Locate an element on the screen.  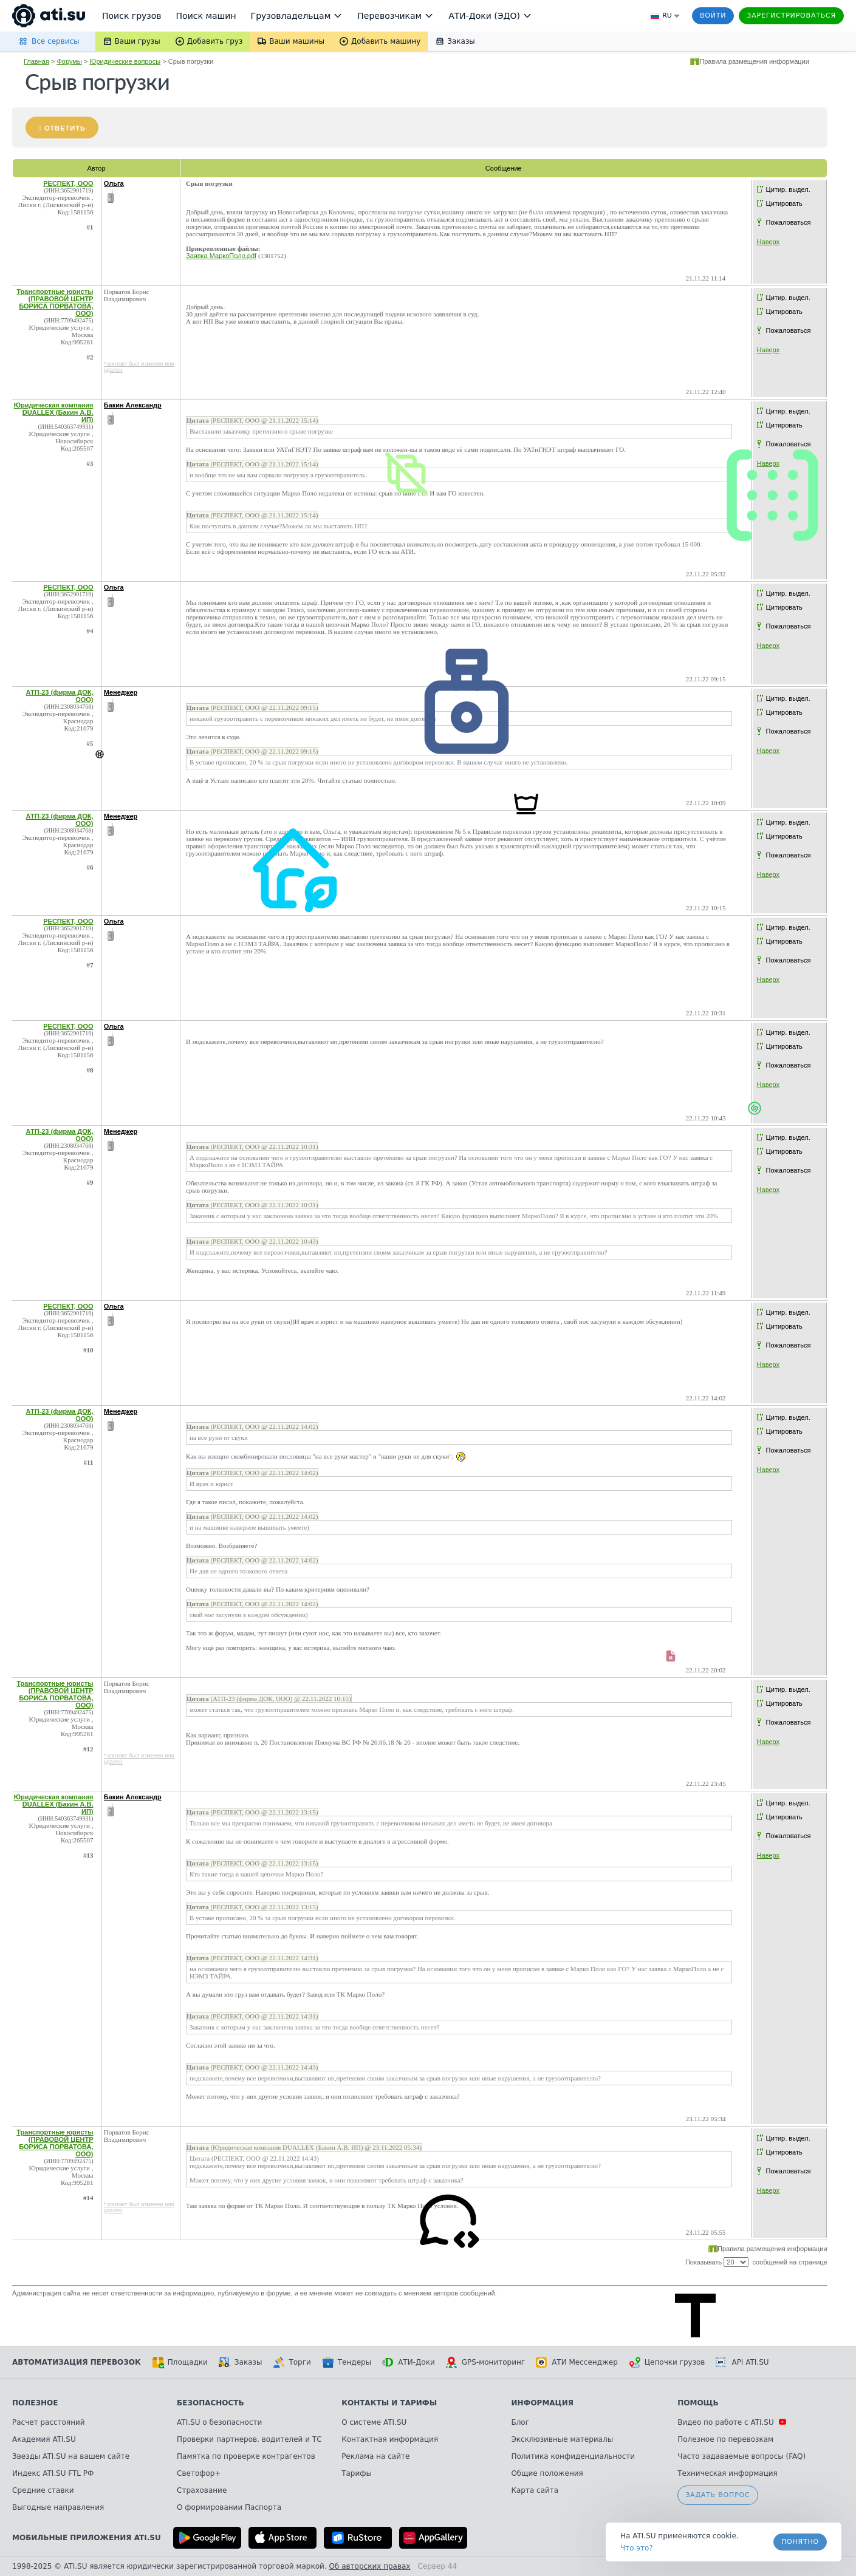
view code snippets in chat is located at coordinates (448, 2220).